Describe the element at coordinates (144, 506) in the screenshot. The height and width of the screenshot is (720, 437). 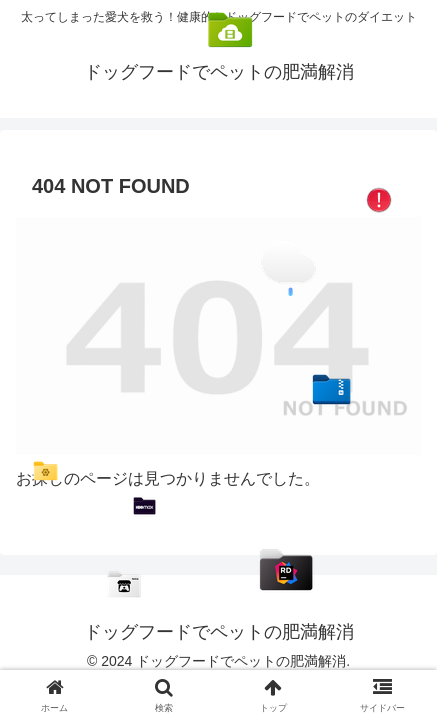
I see `open folder containing HBO Max content` at that location.